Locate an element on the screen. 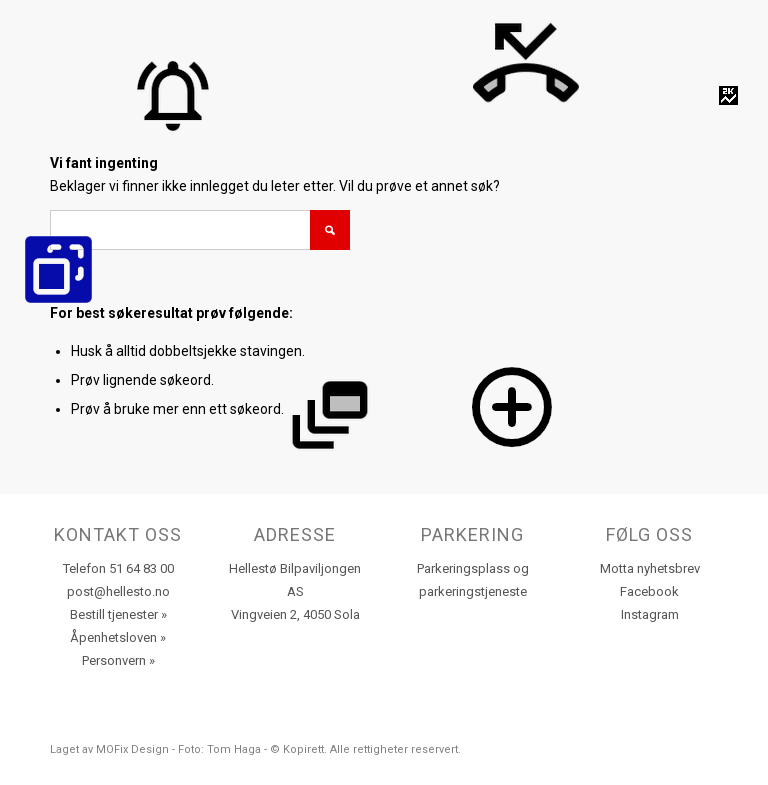  view dynamic content feed is located at coordinates (330, 415).